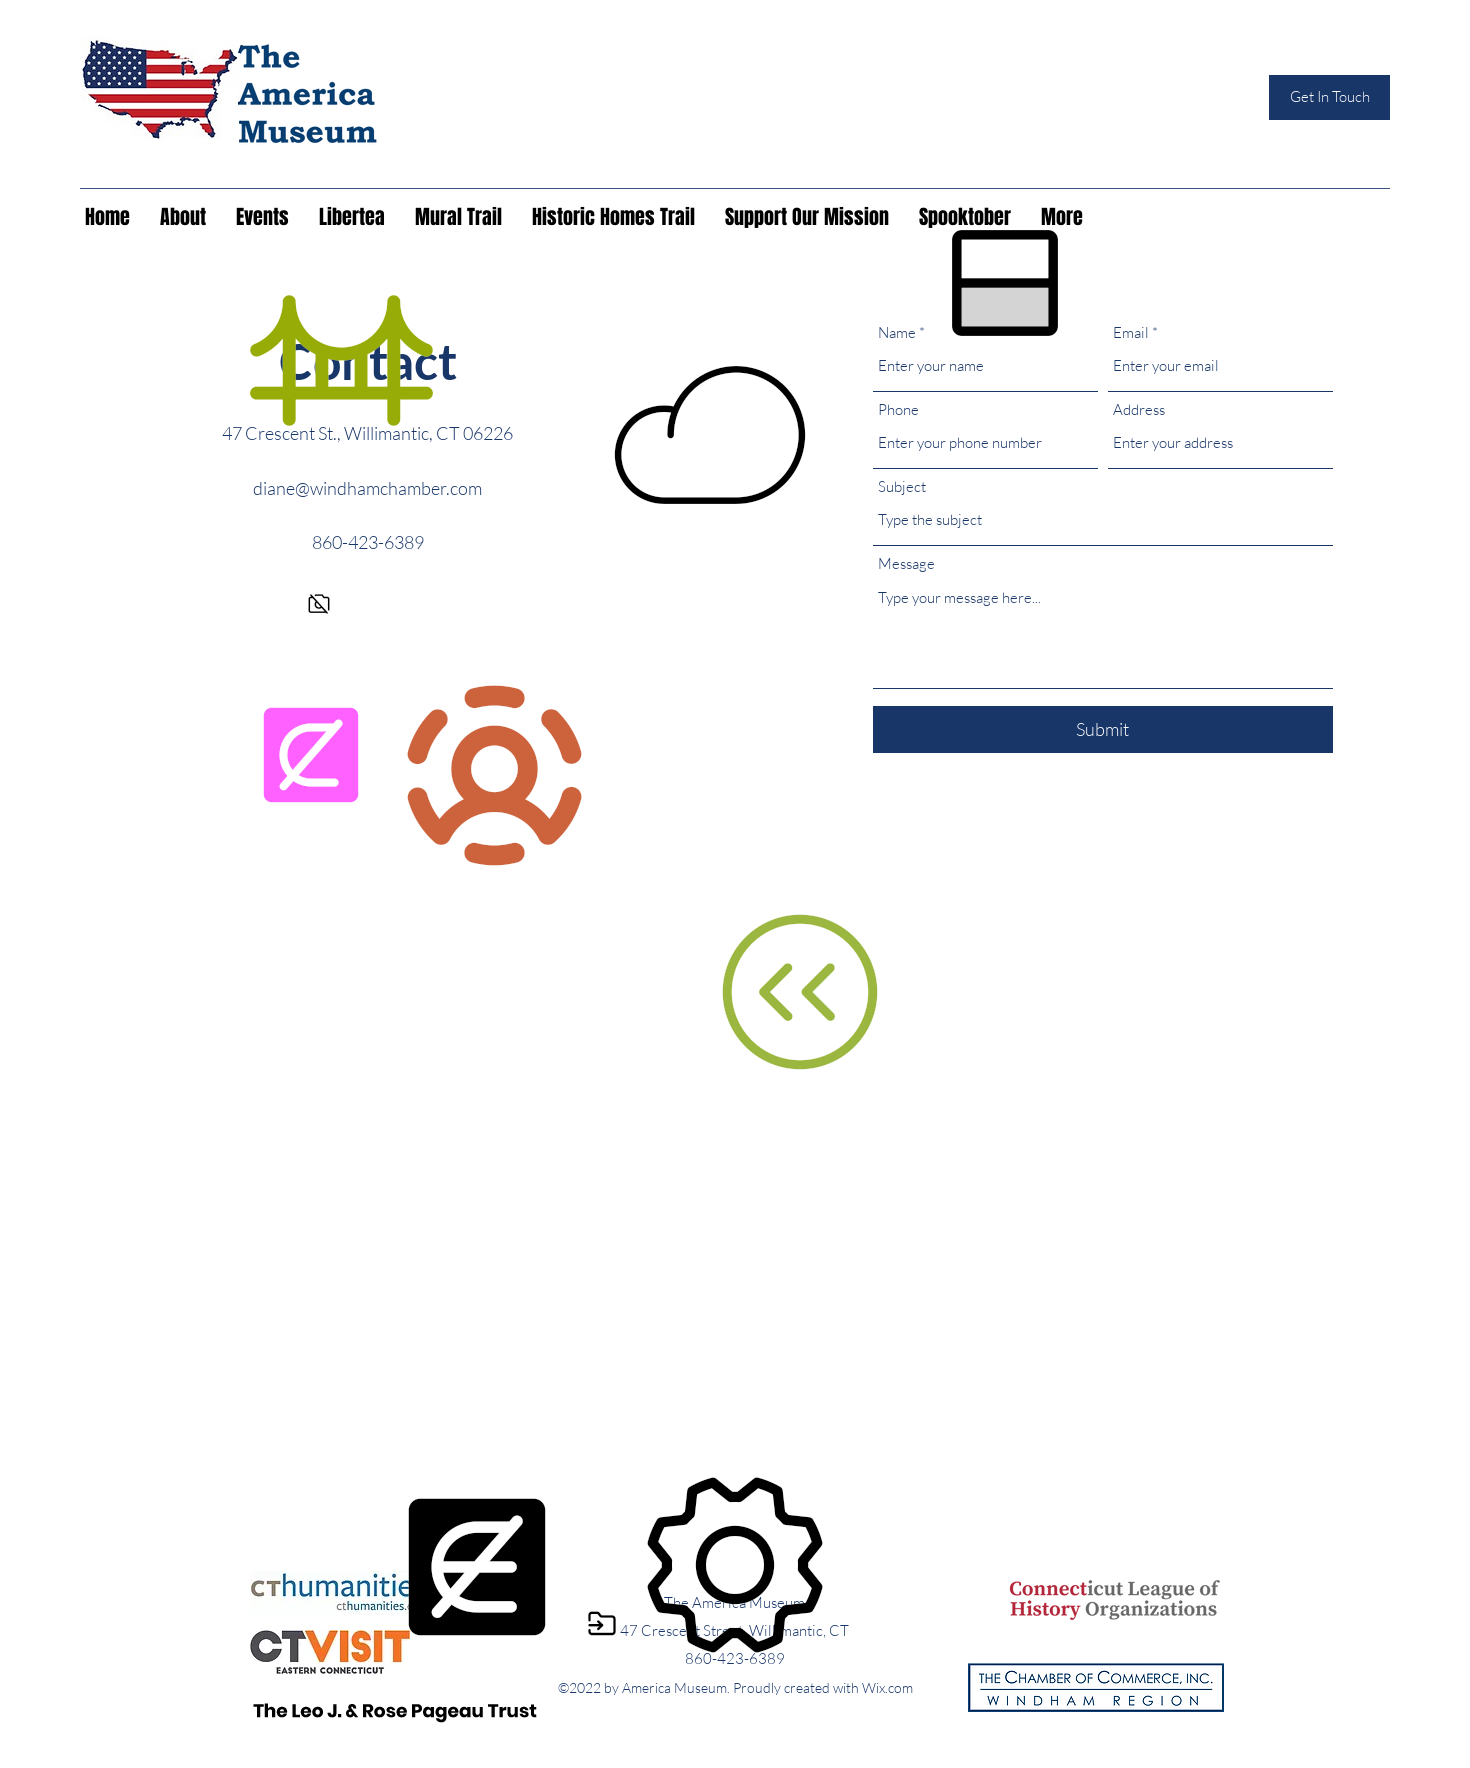  I want to click on camera is disabled or turned off, so click(319, 604).